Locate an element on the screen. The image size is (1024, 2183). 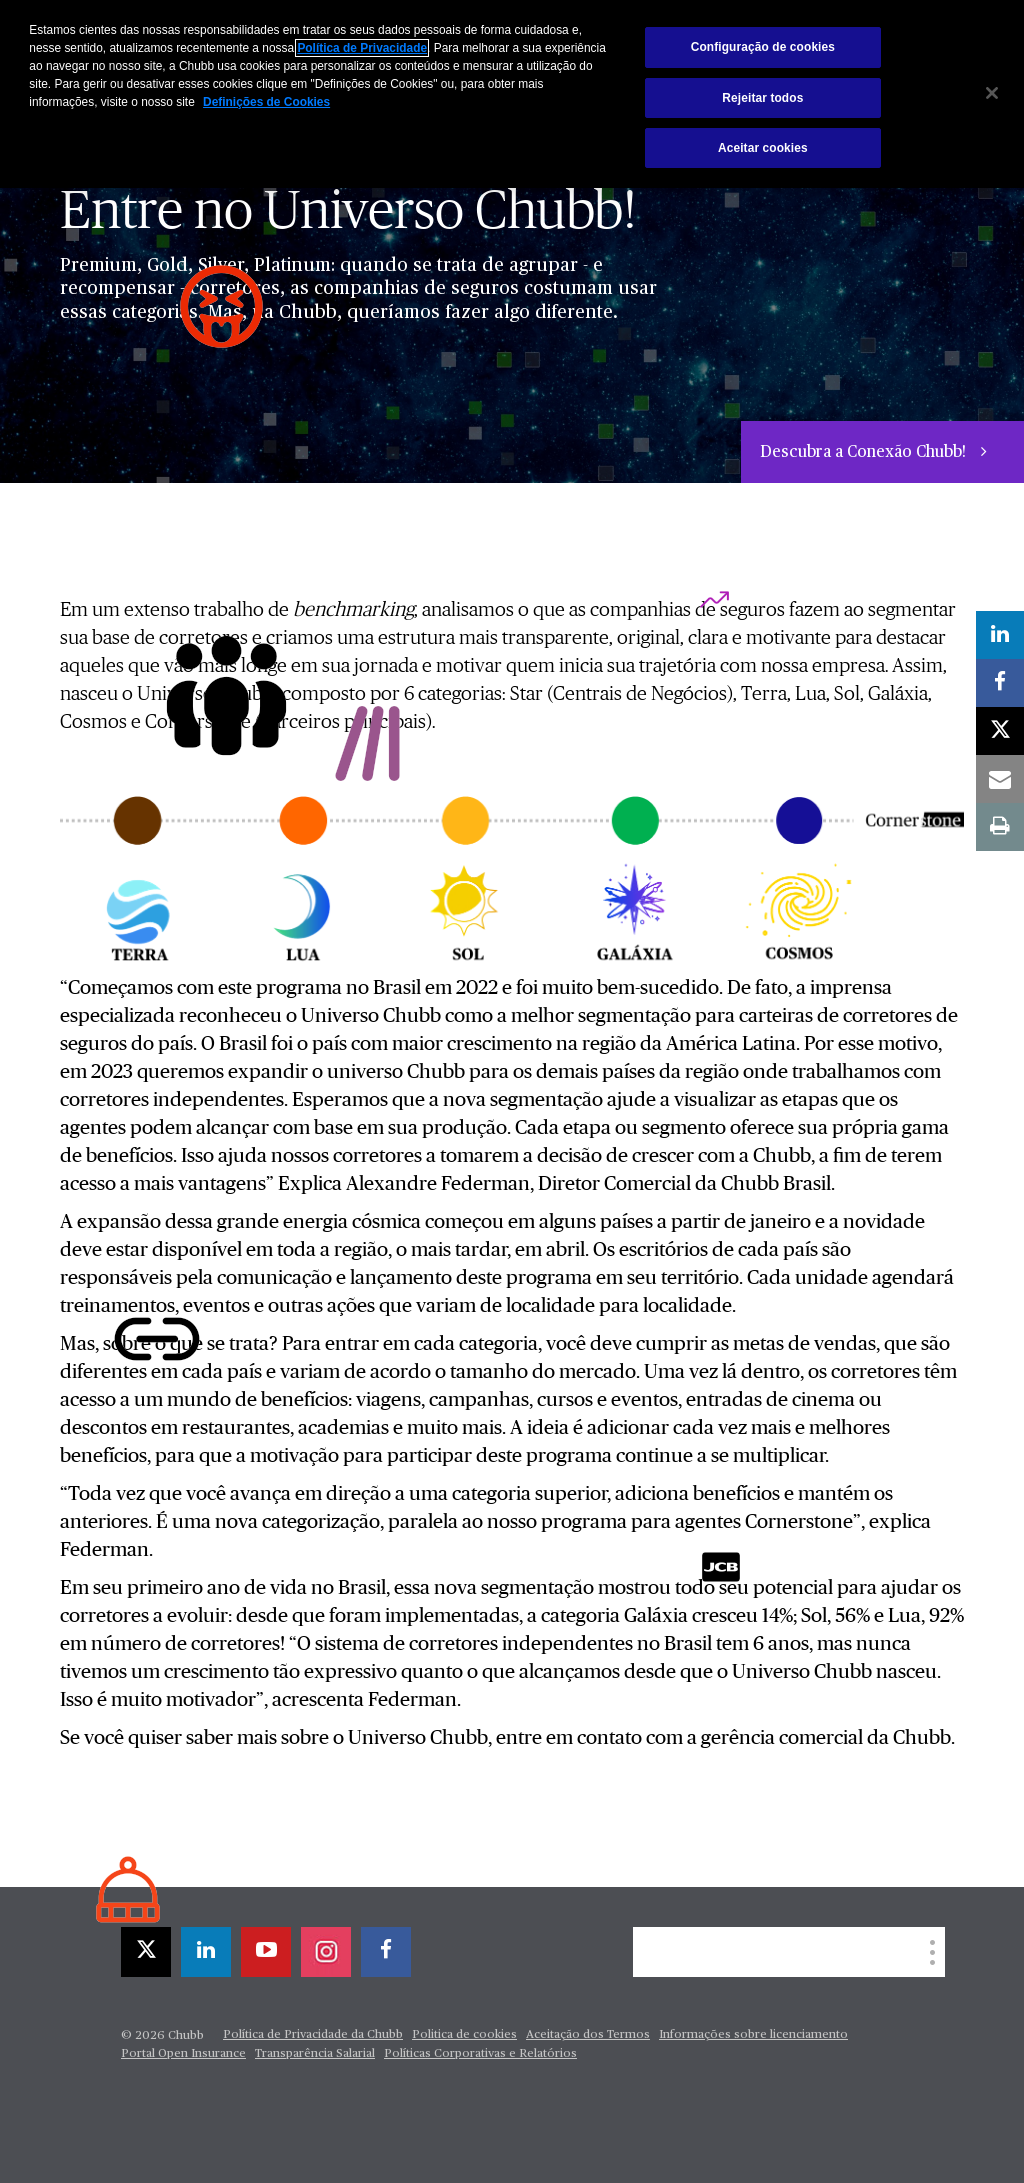
select winter or cold weather category is located at coordinates (128, 1893).